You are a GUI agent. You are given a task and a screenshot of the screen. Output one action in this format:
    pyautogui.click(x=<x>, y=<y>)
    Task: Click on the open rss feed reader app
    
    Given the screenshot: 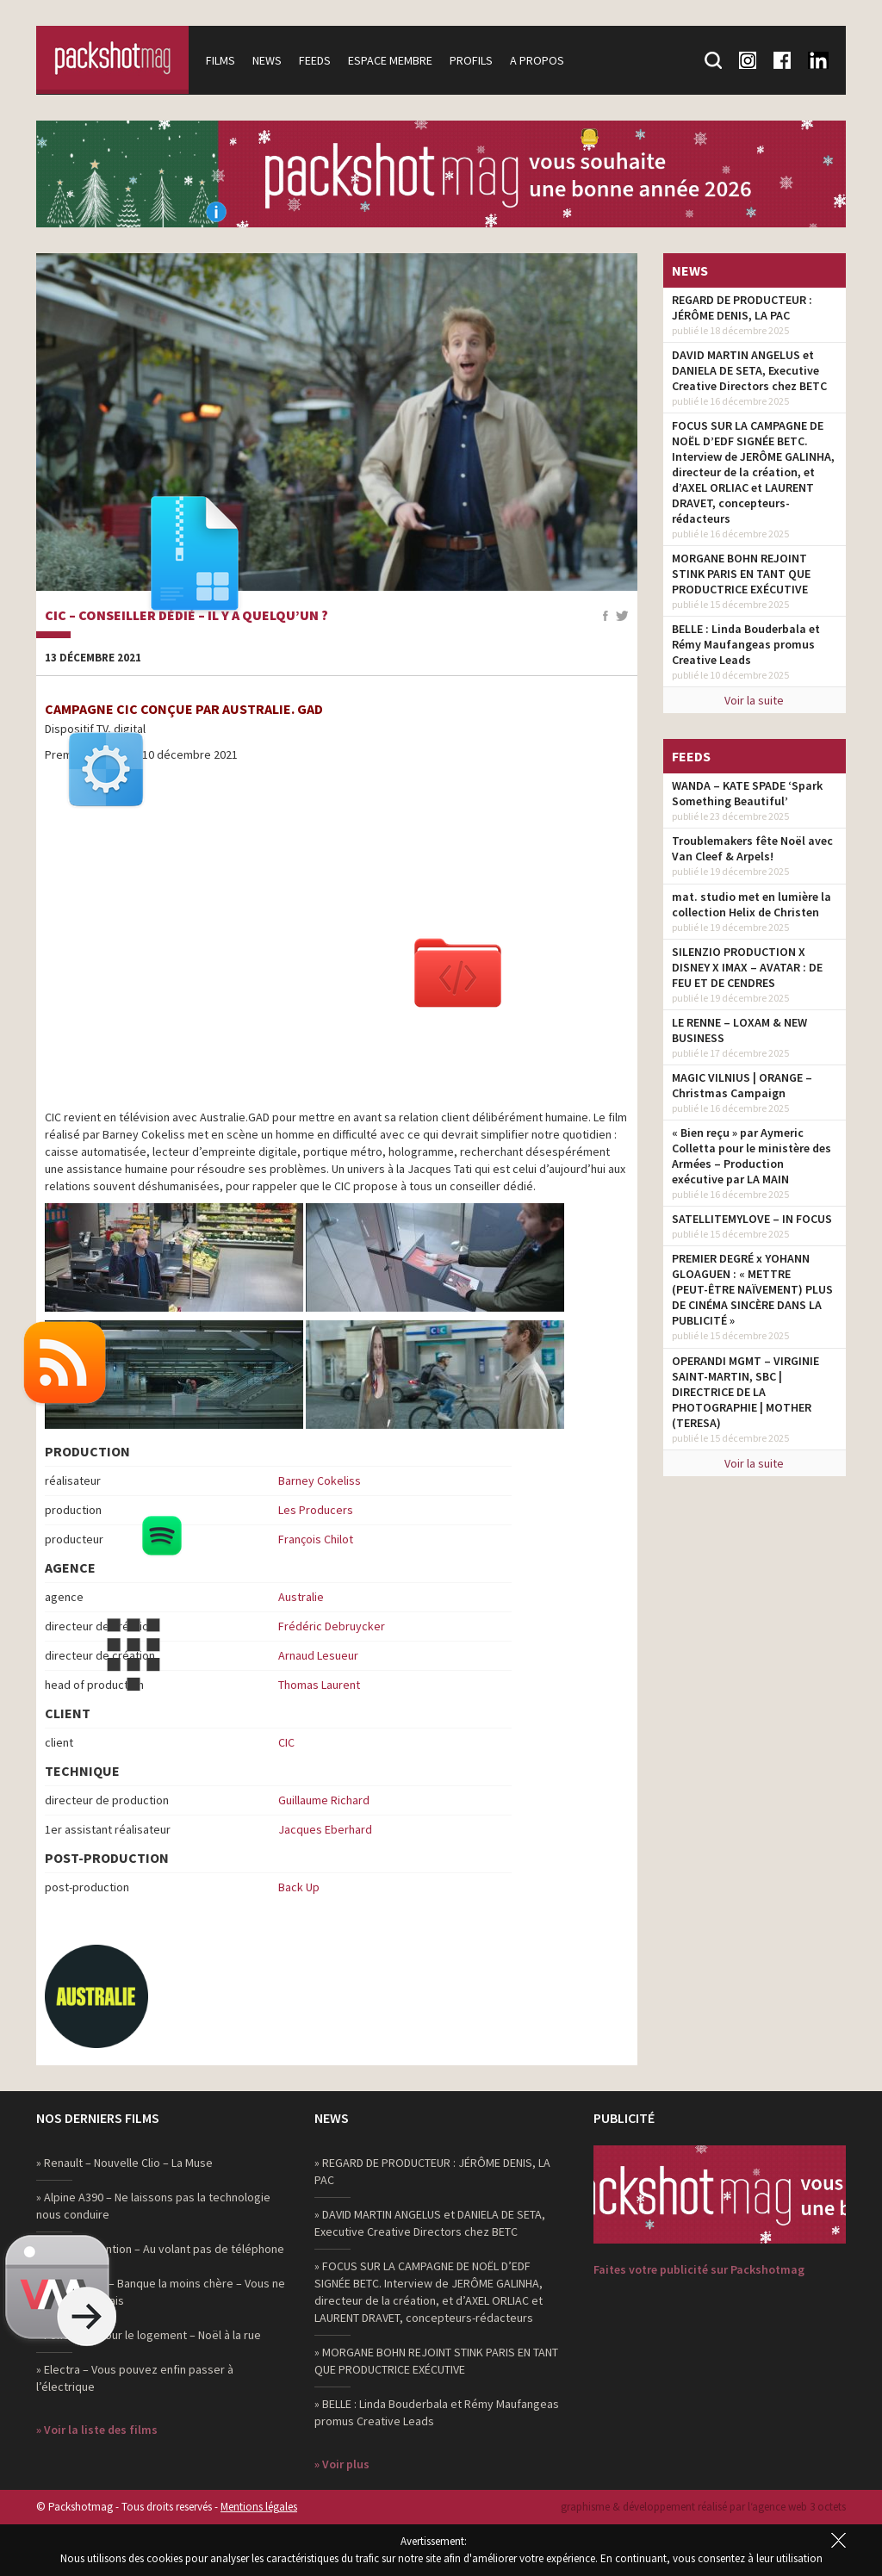 What is the action you would take?
    pyautogui.click(x=65, y=1362)
    